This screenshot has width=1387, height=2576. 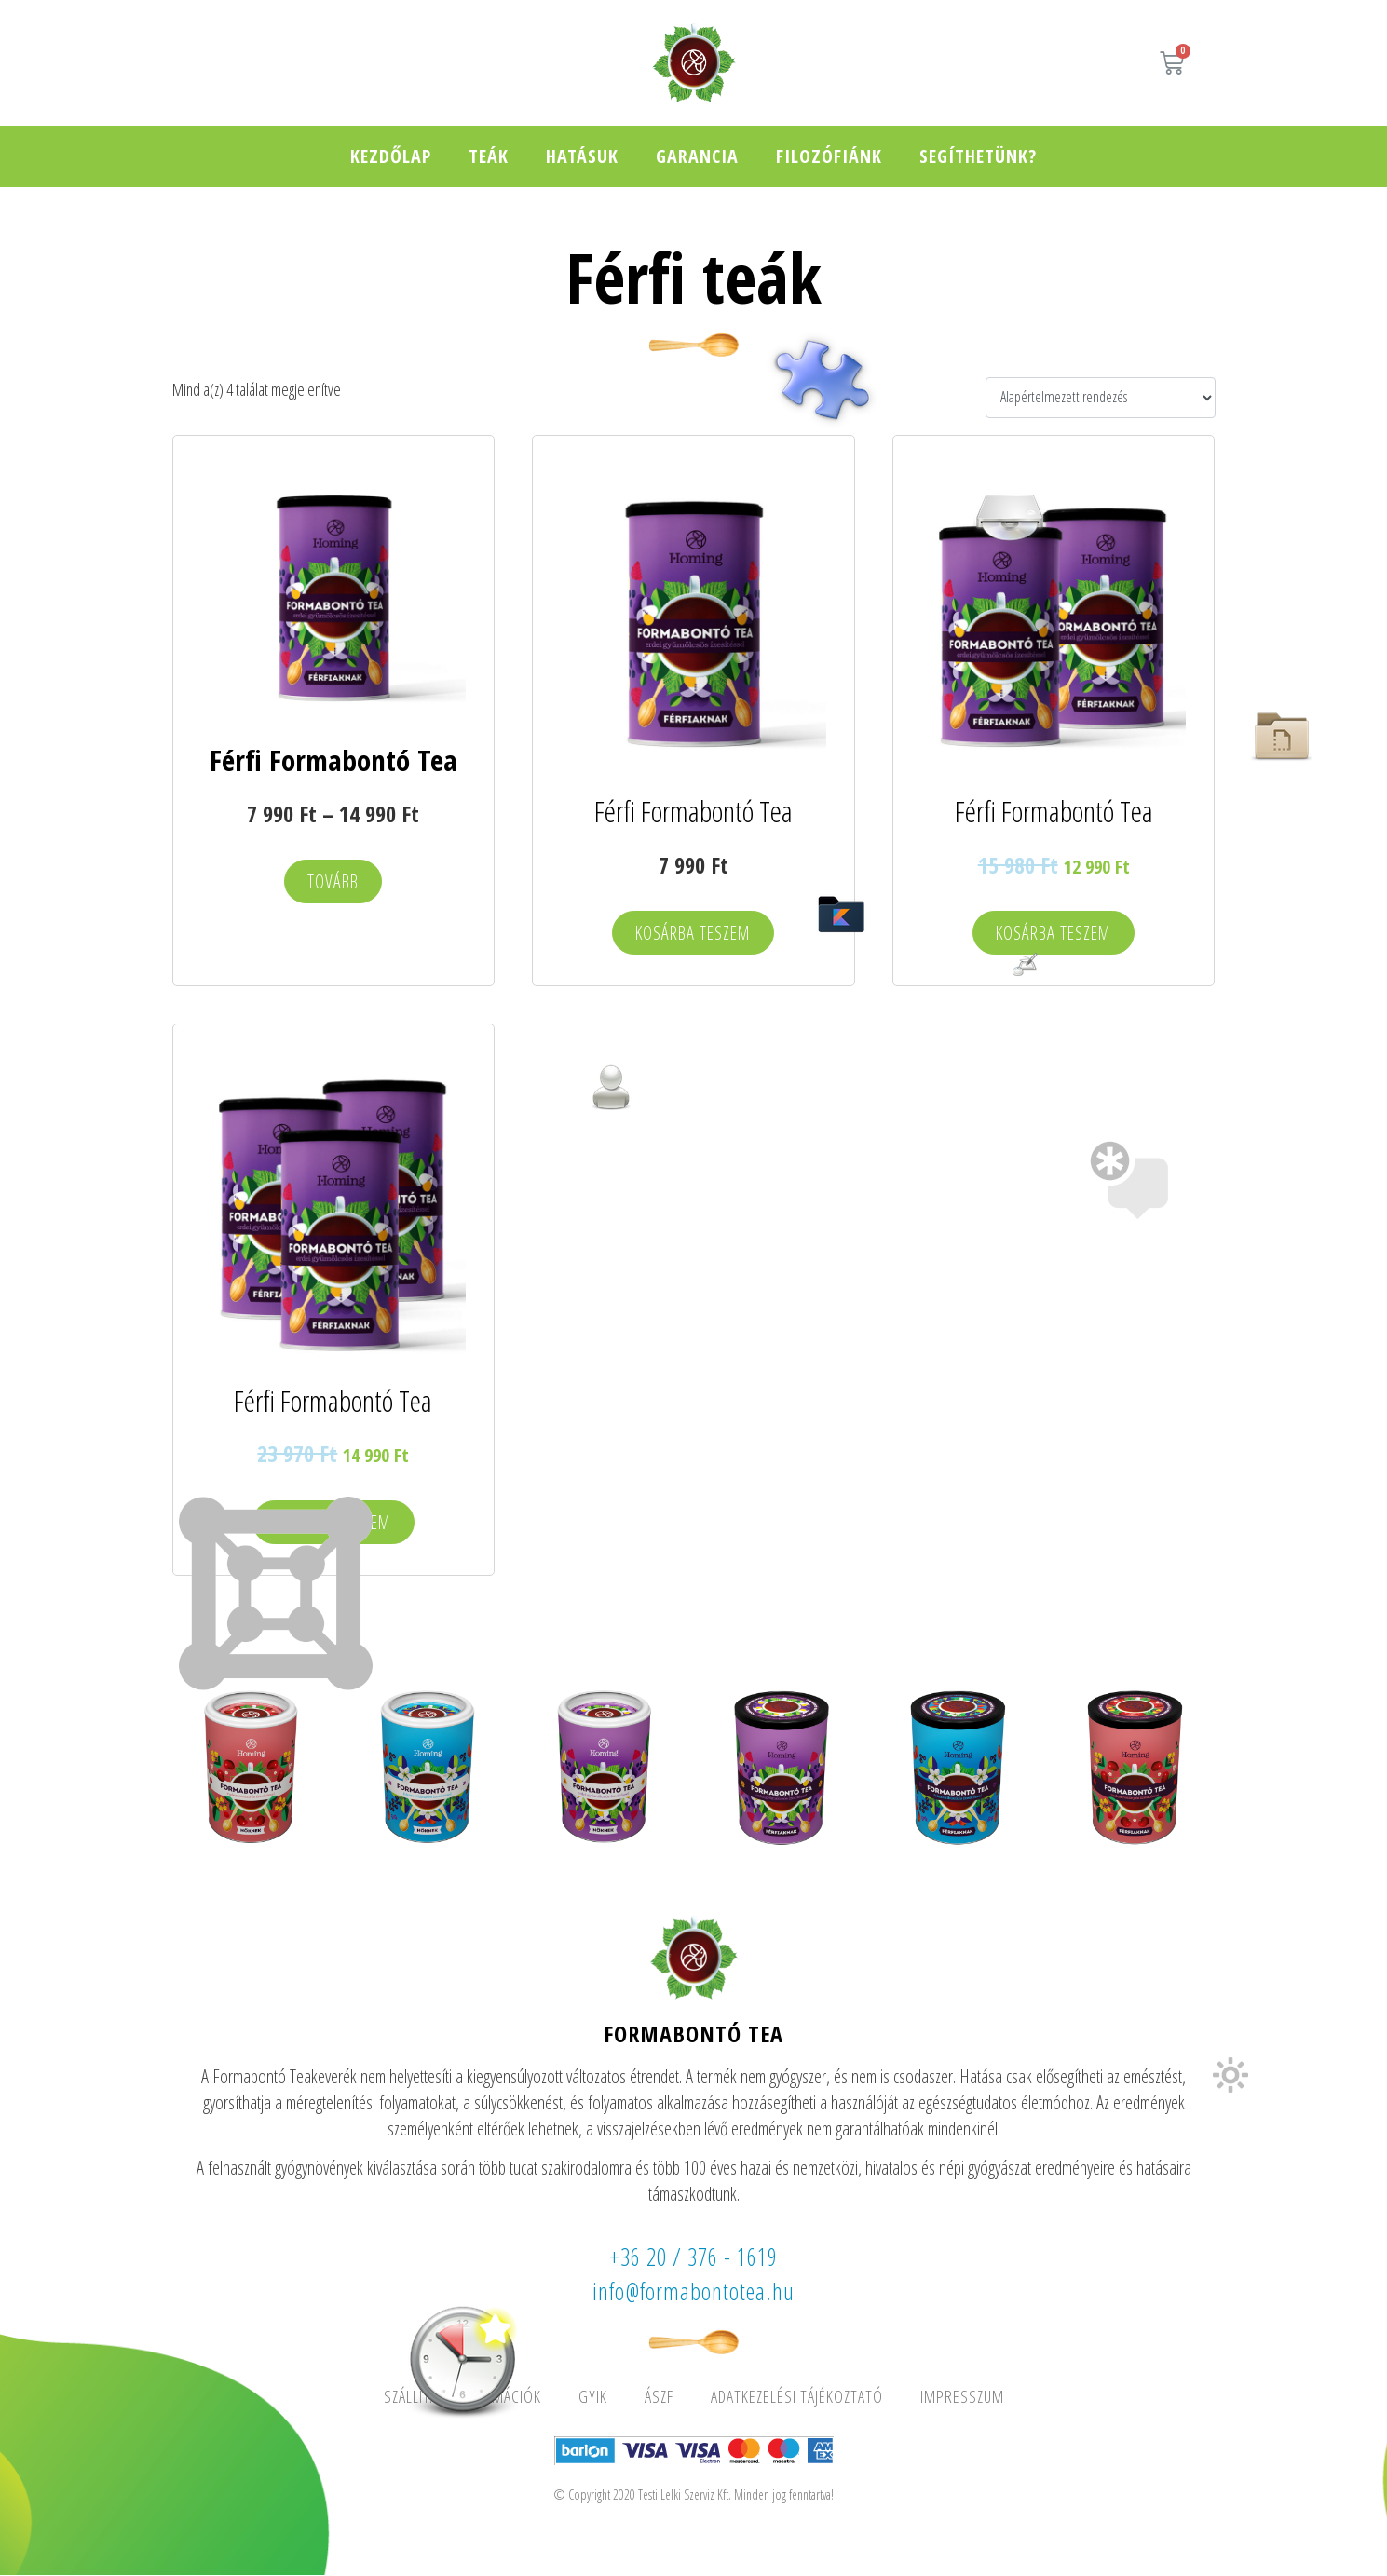 What do you see at coordinates (1010, 515) in the screenshot?
I see `access optical disc drive settings` at bounding box center [1010, 515].